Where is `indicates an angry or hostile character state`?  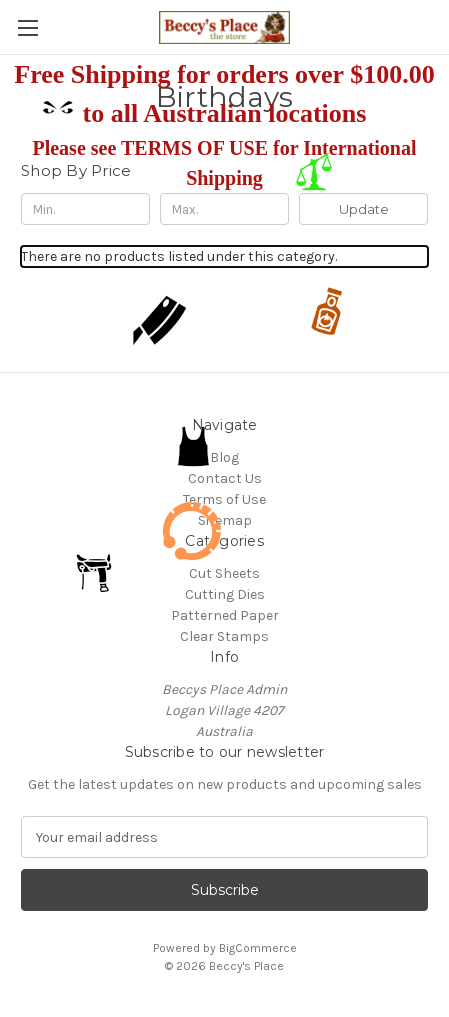 indicates an angry or hostile character state is located at coordinates (58, 108).